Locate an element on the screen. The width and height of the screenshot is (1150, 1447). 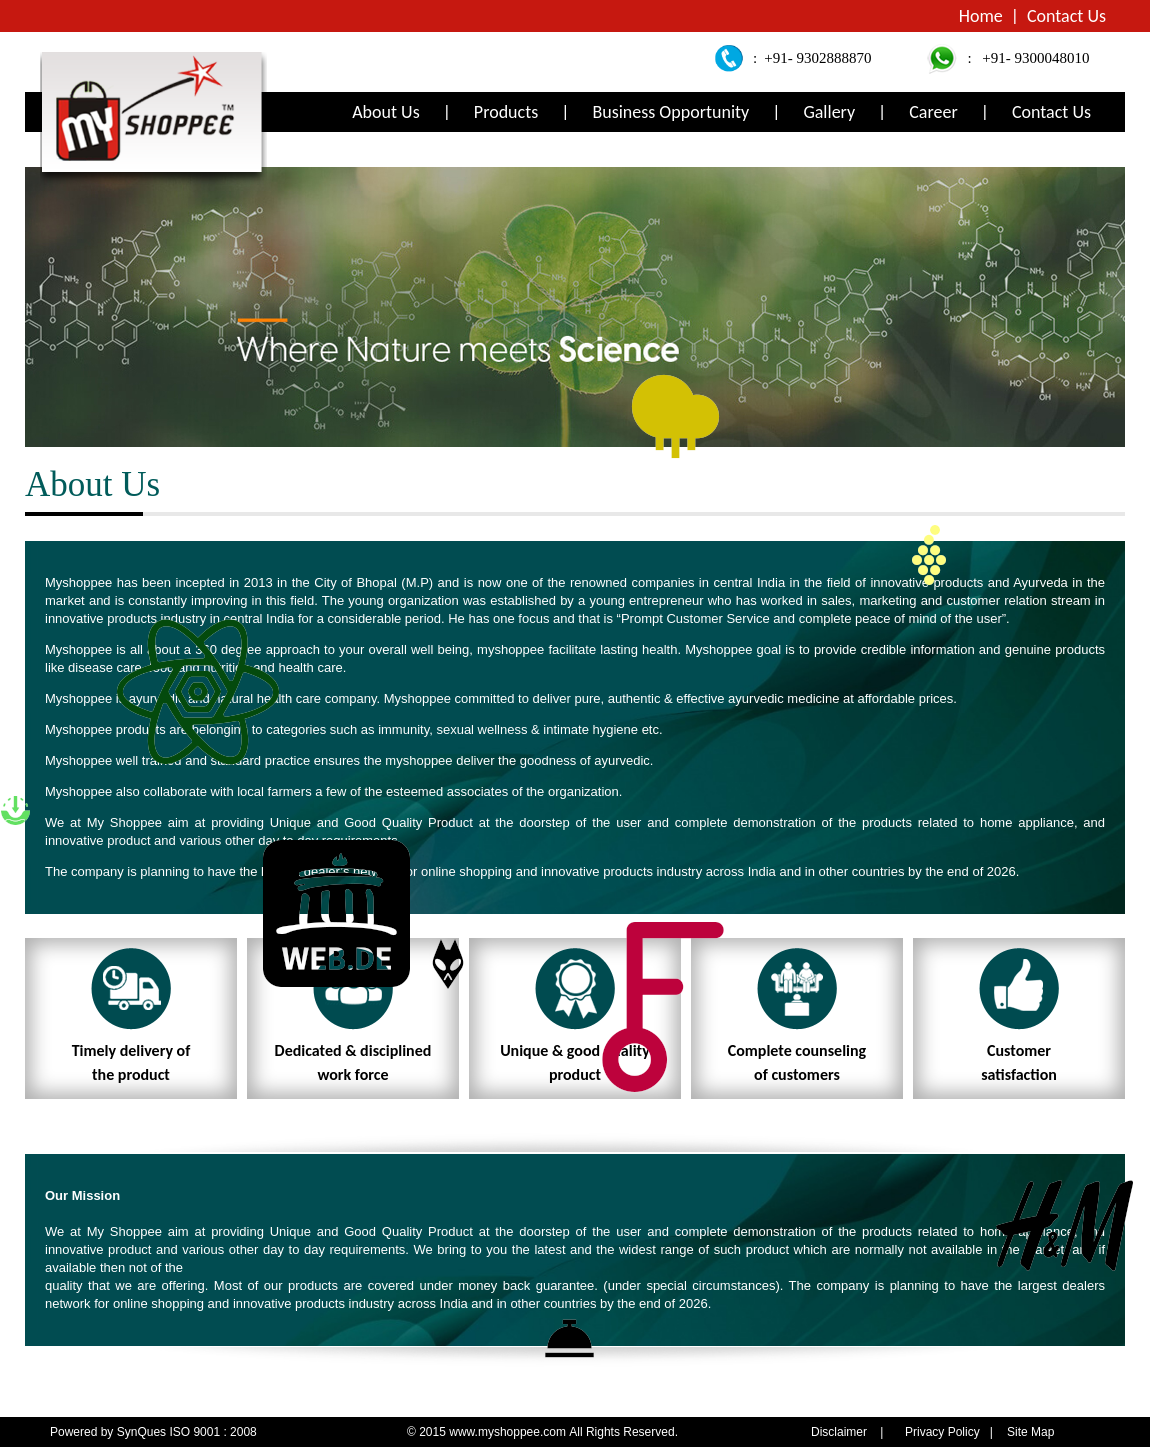
open the Vivino wine app is located at coordinates (929, 555).